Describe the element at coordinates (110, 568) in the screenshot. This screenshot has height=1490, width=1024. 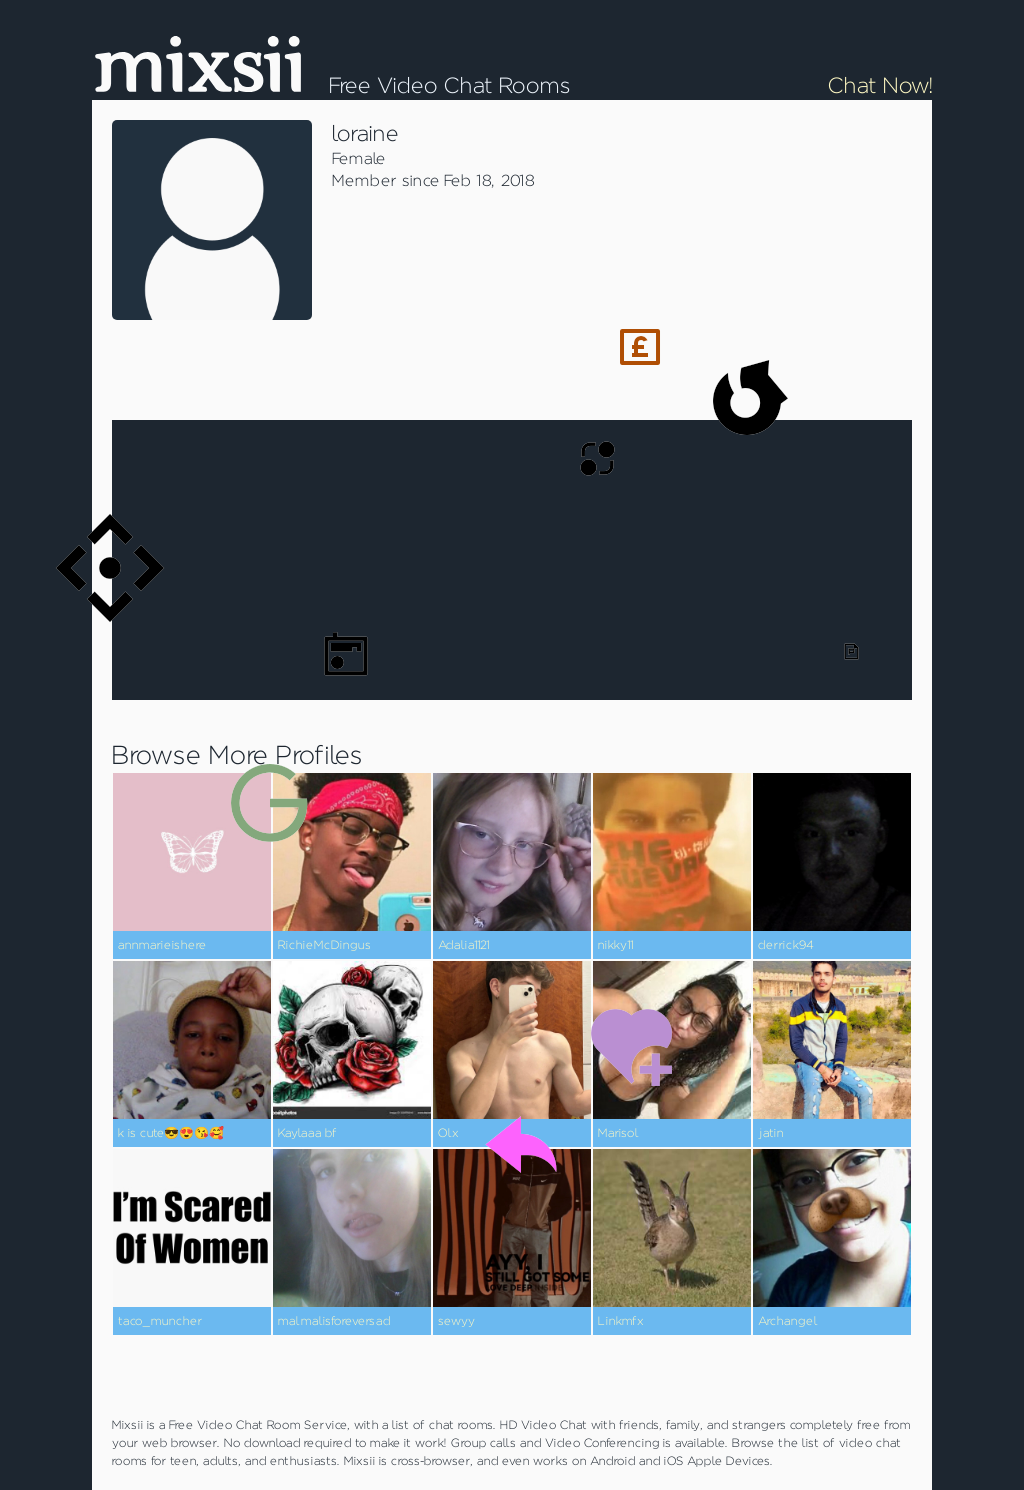
I see `drag to reposition this element` at that location.